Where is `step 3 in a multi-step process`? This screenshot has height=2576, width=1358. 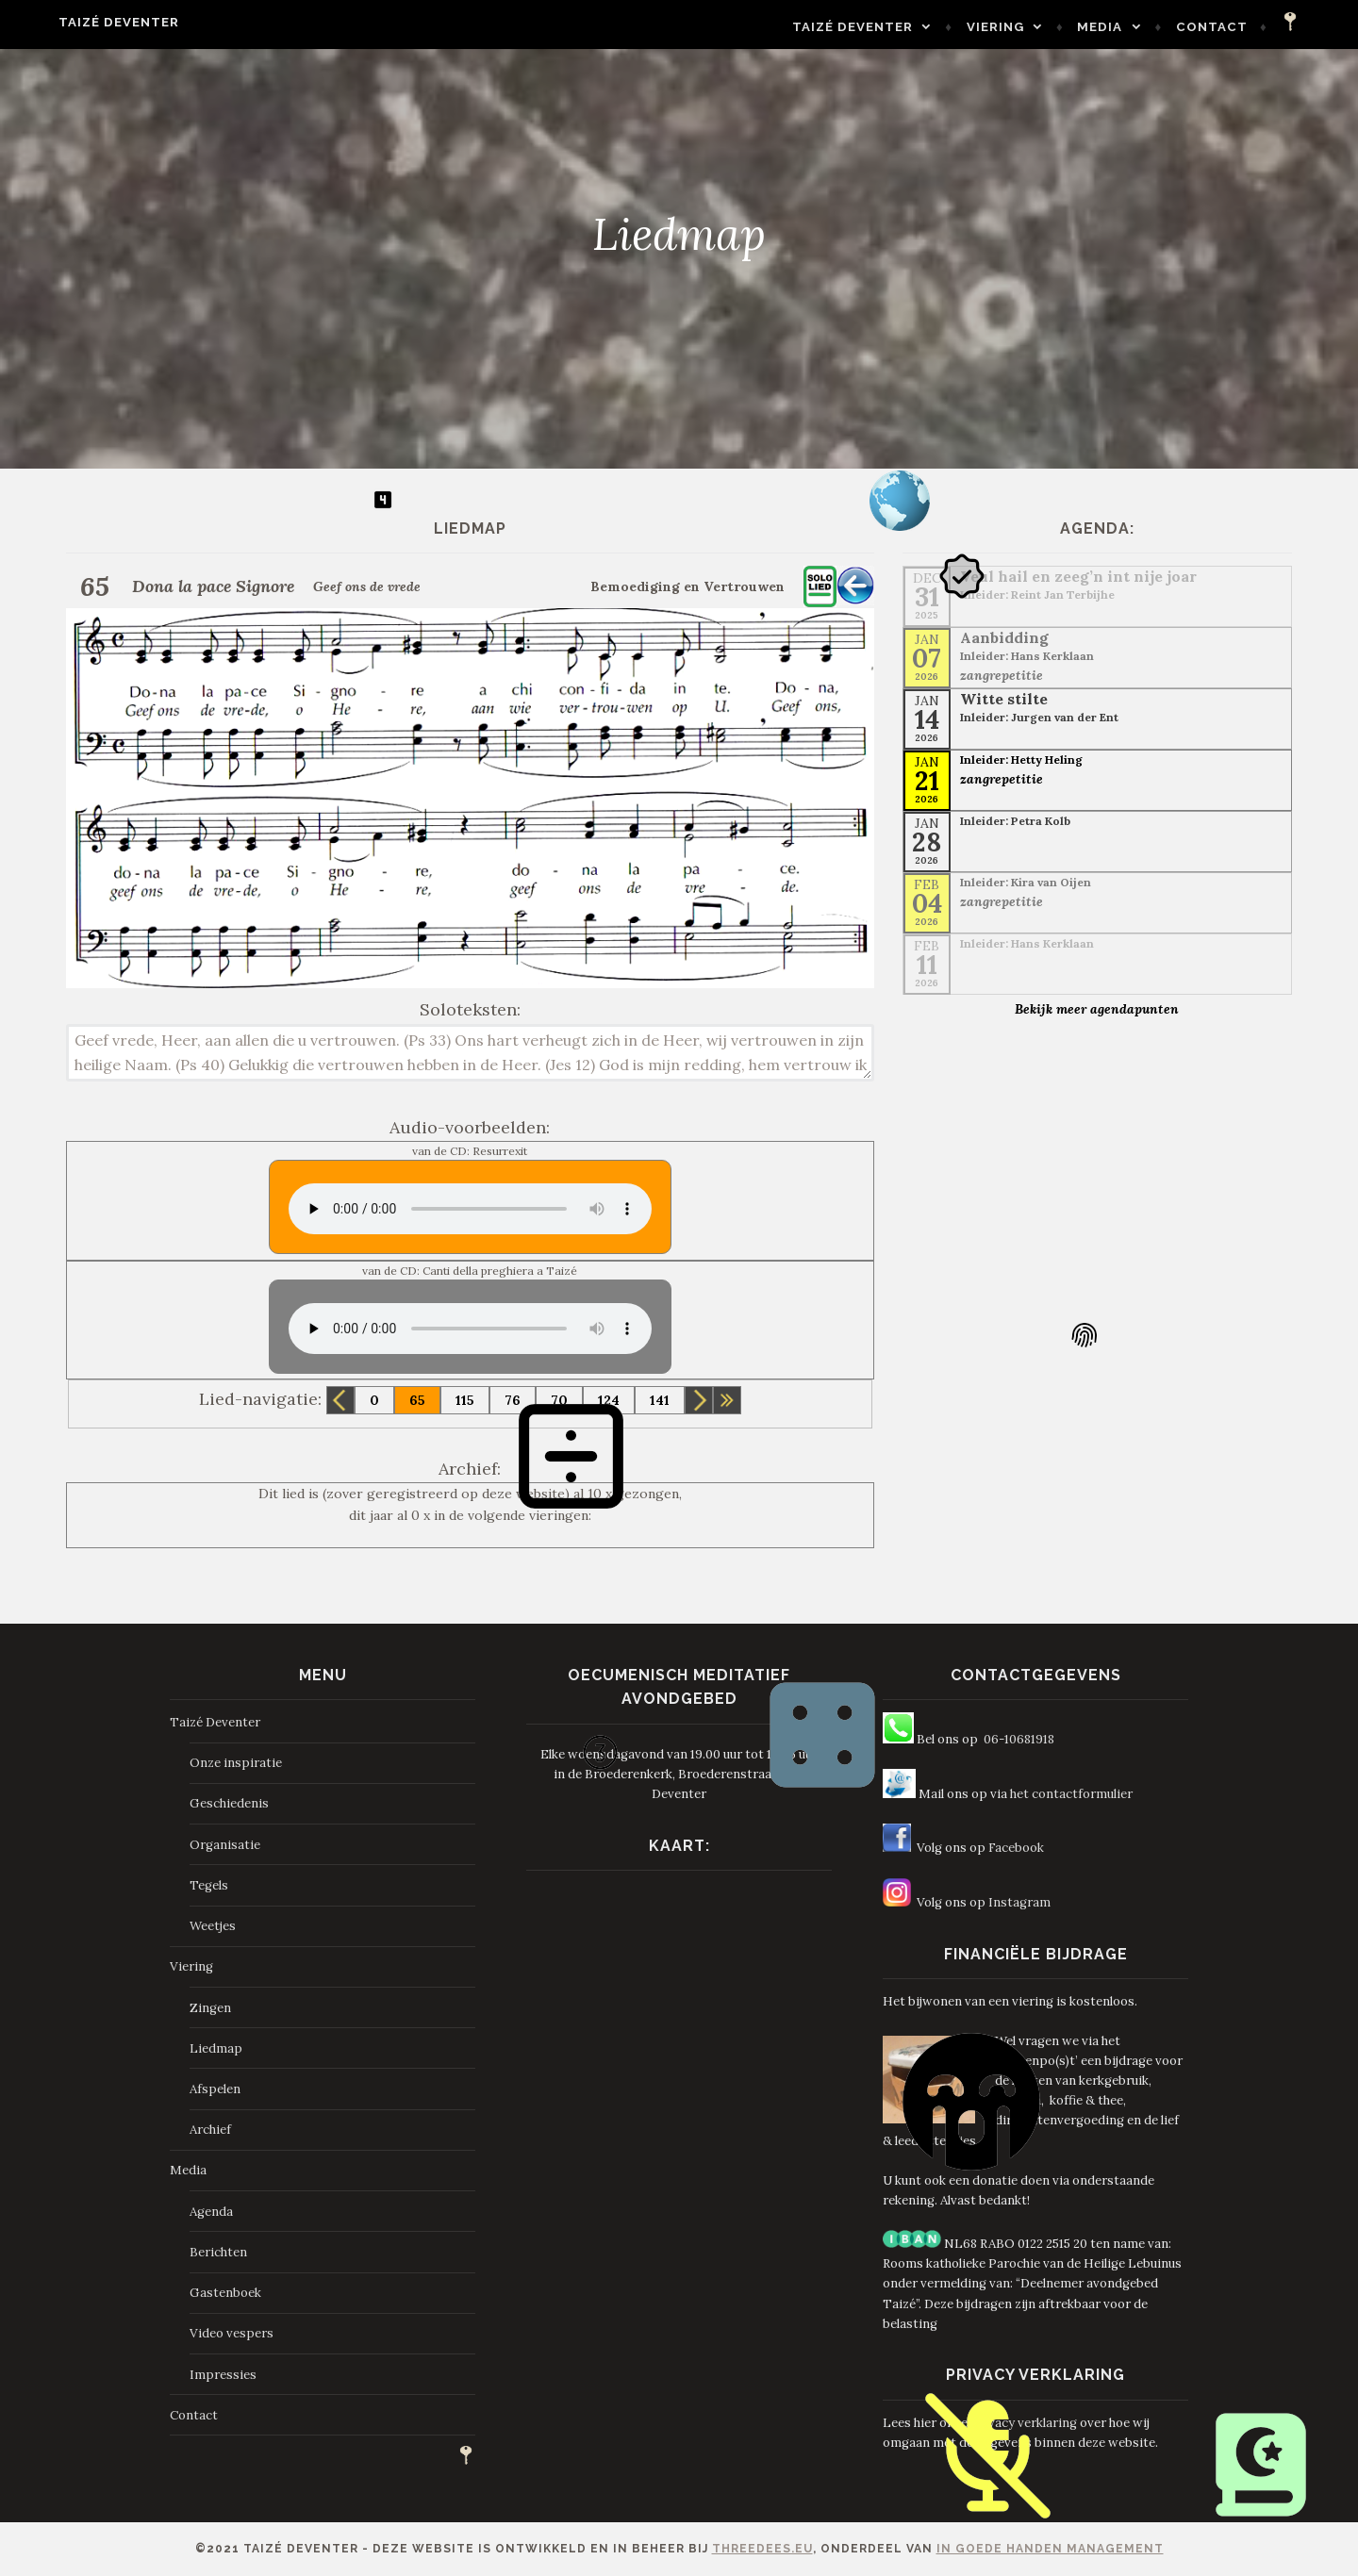
step 3 in a multi-step process is located at coordinates (600, 1752).